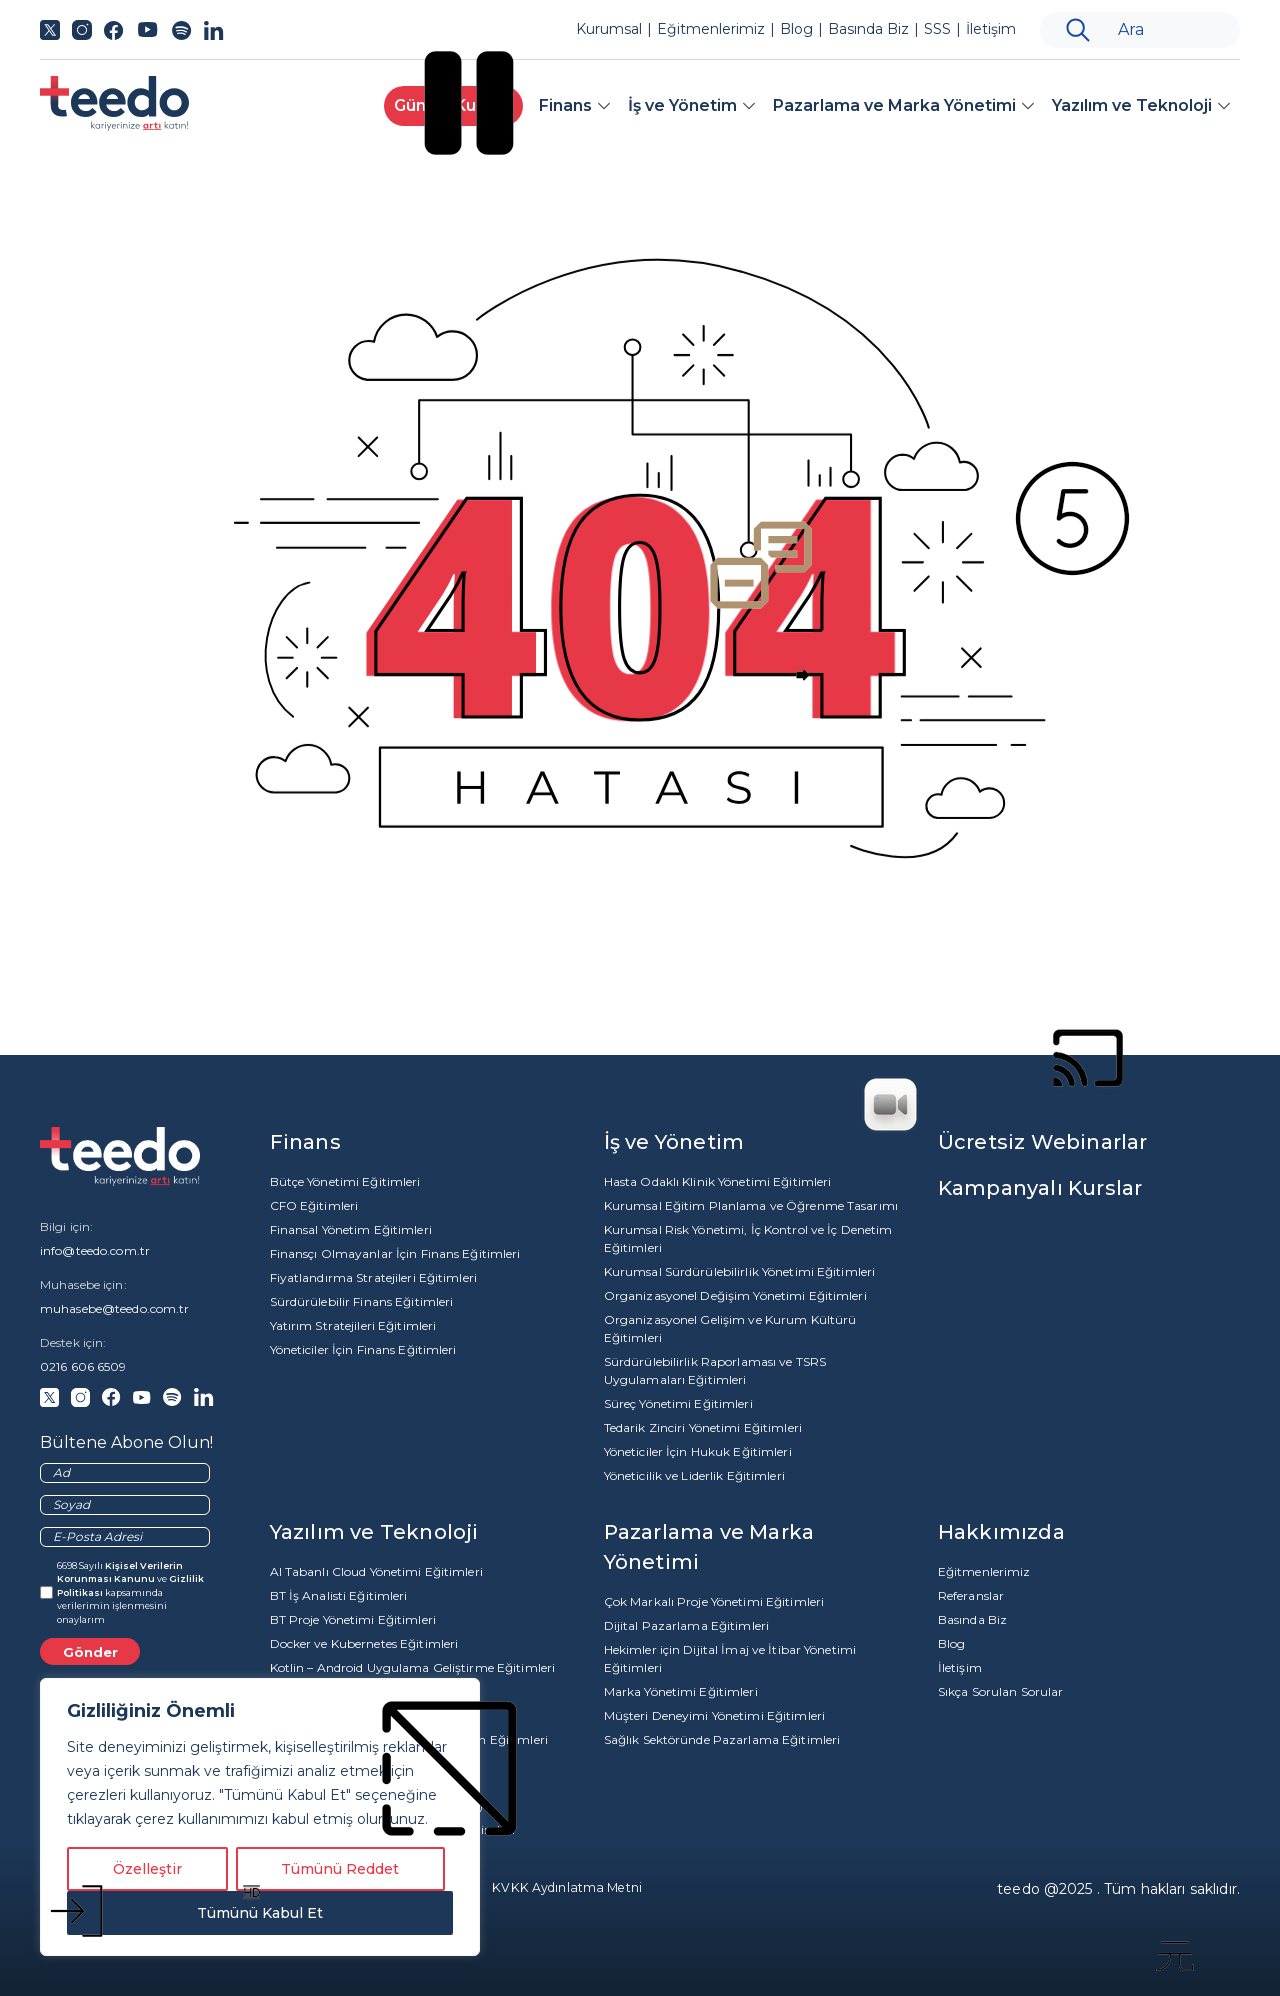  Describe the element at coordinates (1072, 518) in the screenshot. I see `indicates step 5 in a multi-step process` at that location.